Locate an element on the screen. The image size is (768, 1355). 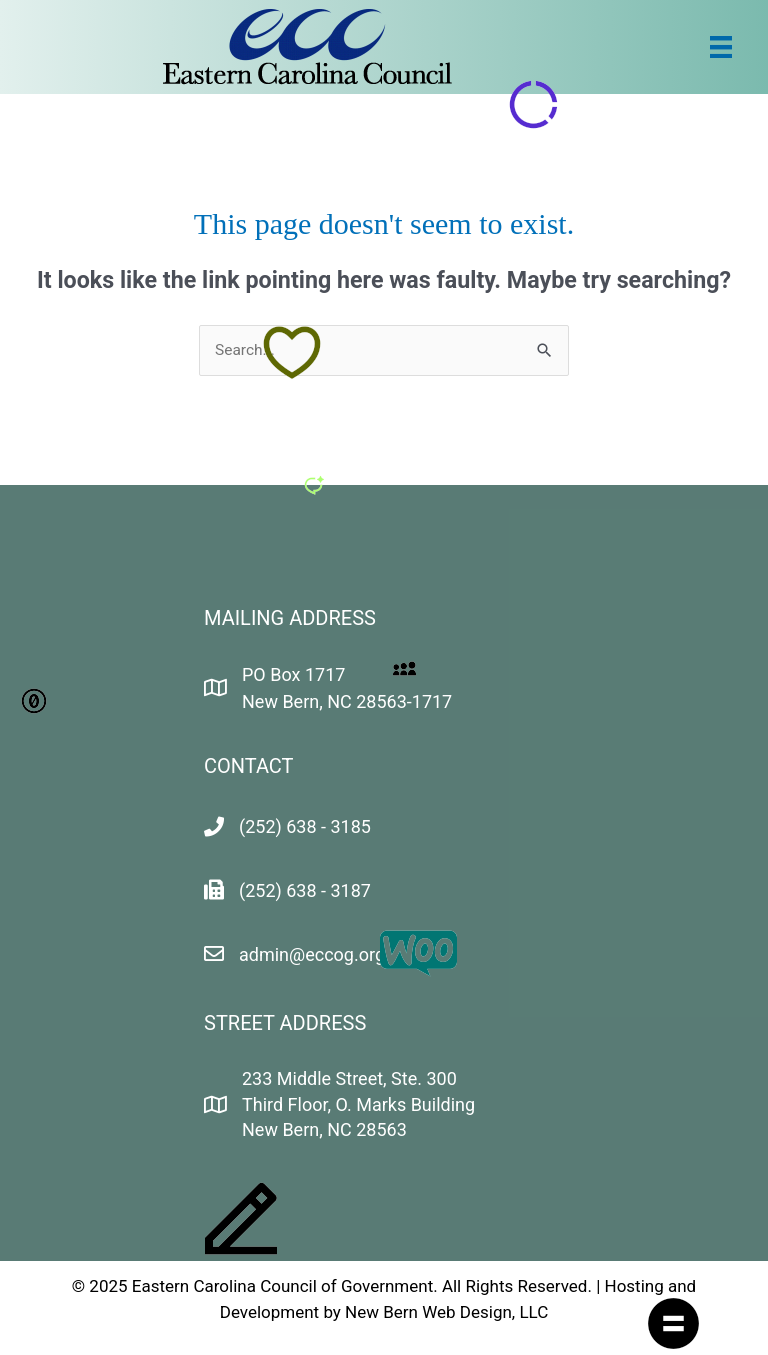
edit content or text is located at coordinates (241, 1219).